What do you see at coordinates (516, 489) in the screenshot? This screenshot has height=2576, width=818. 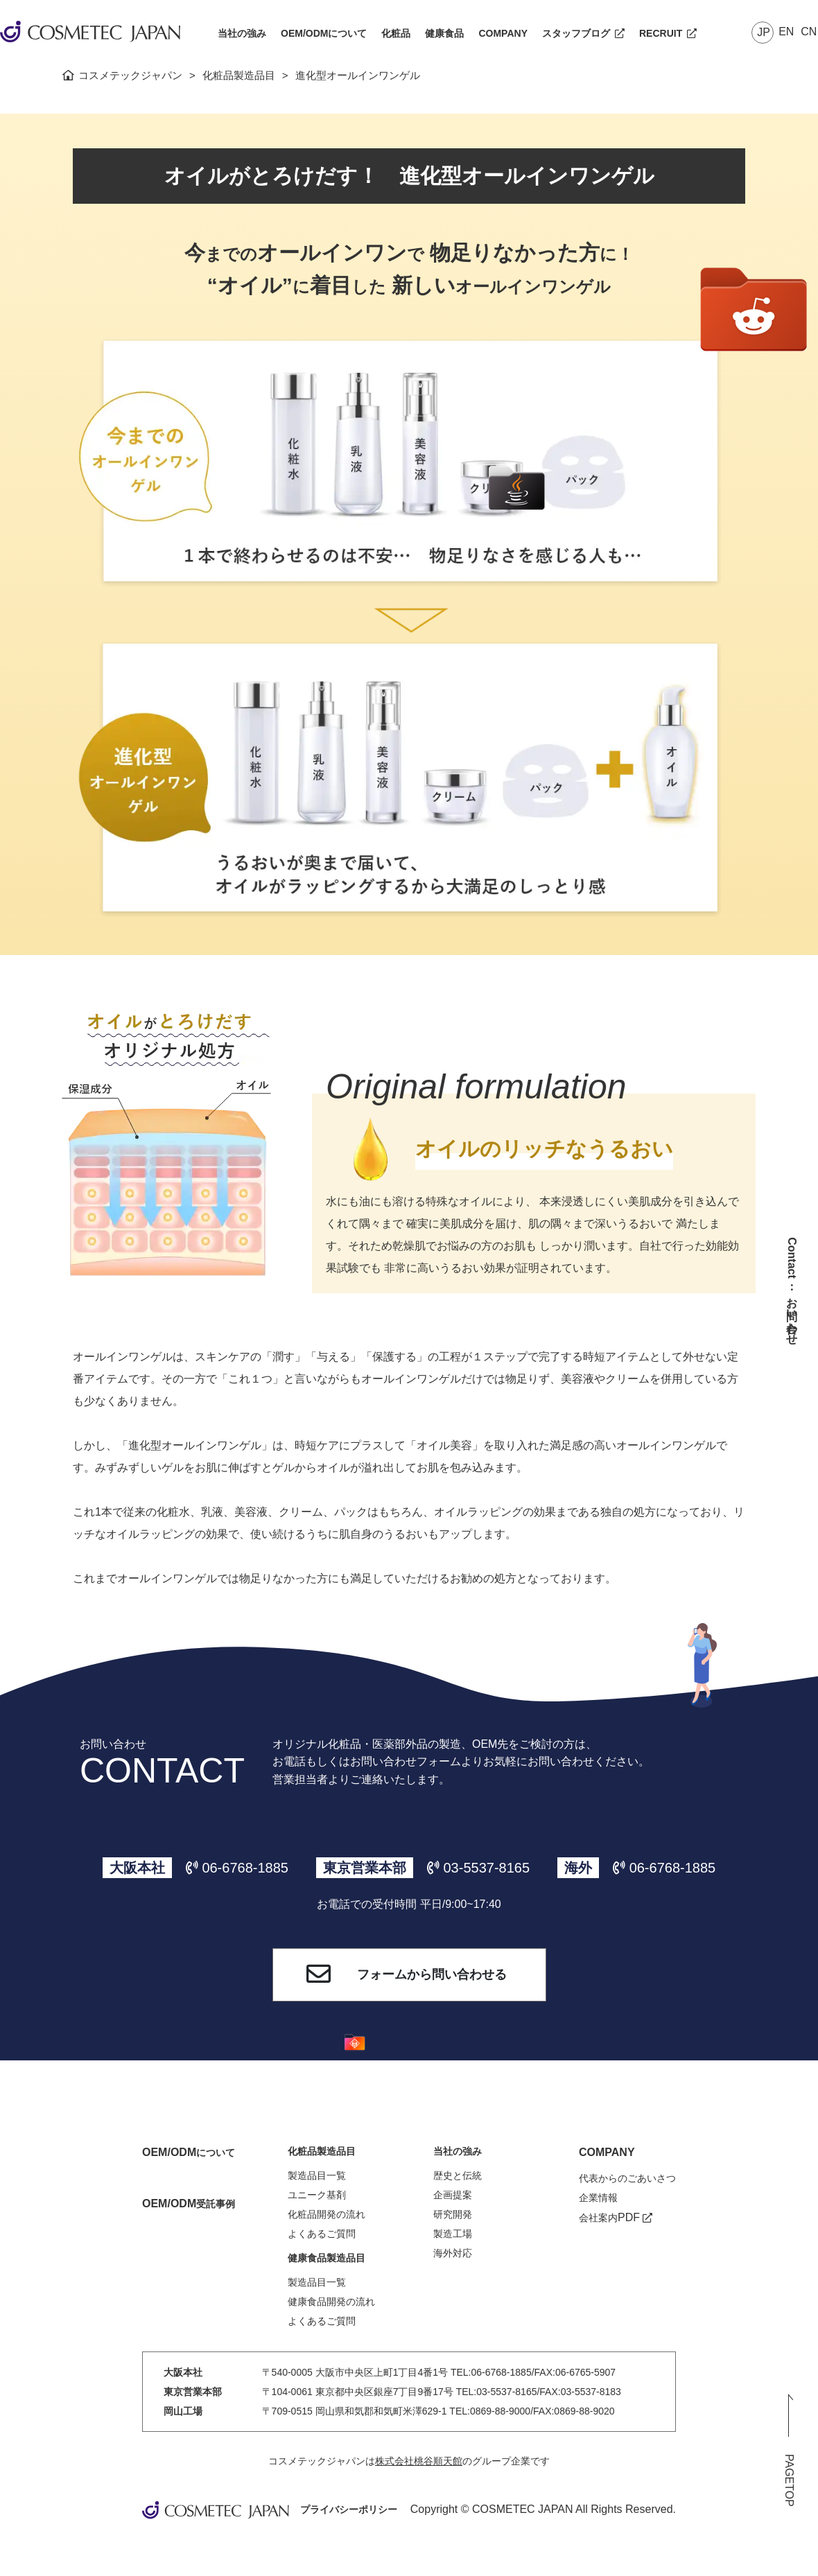 I see `open folder containing java project files` at bounding box center [516, 489].